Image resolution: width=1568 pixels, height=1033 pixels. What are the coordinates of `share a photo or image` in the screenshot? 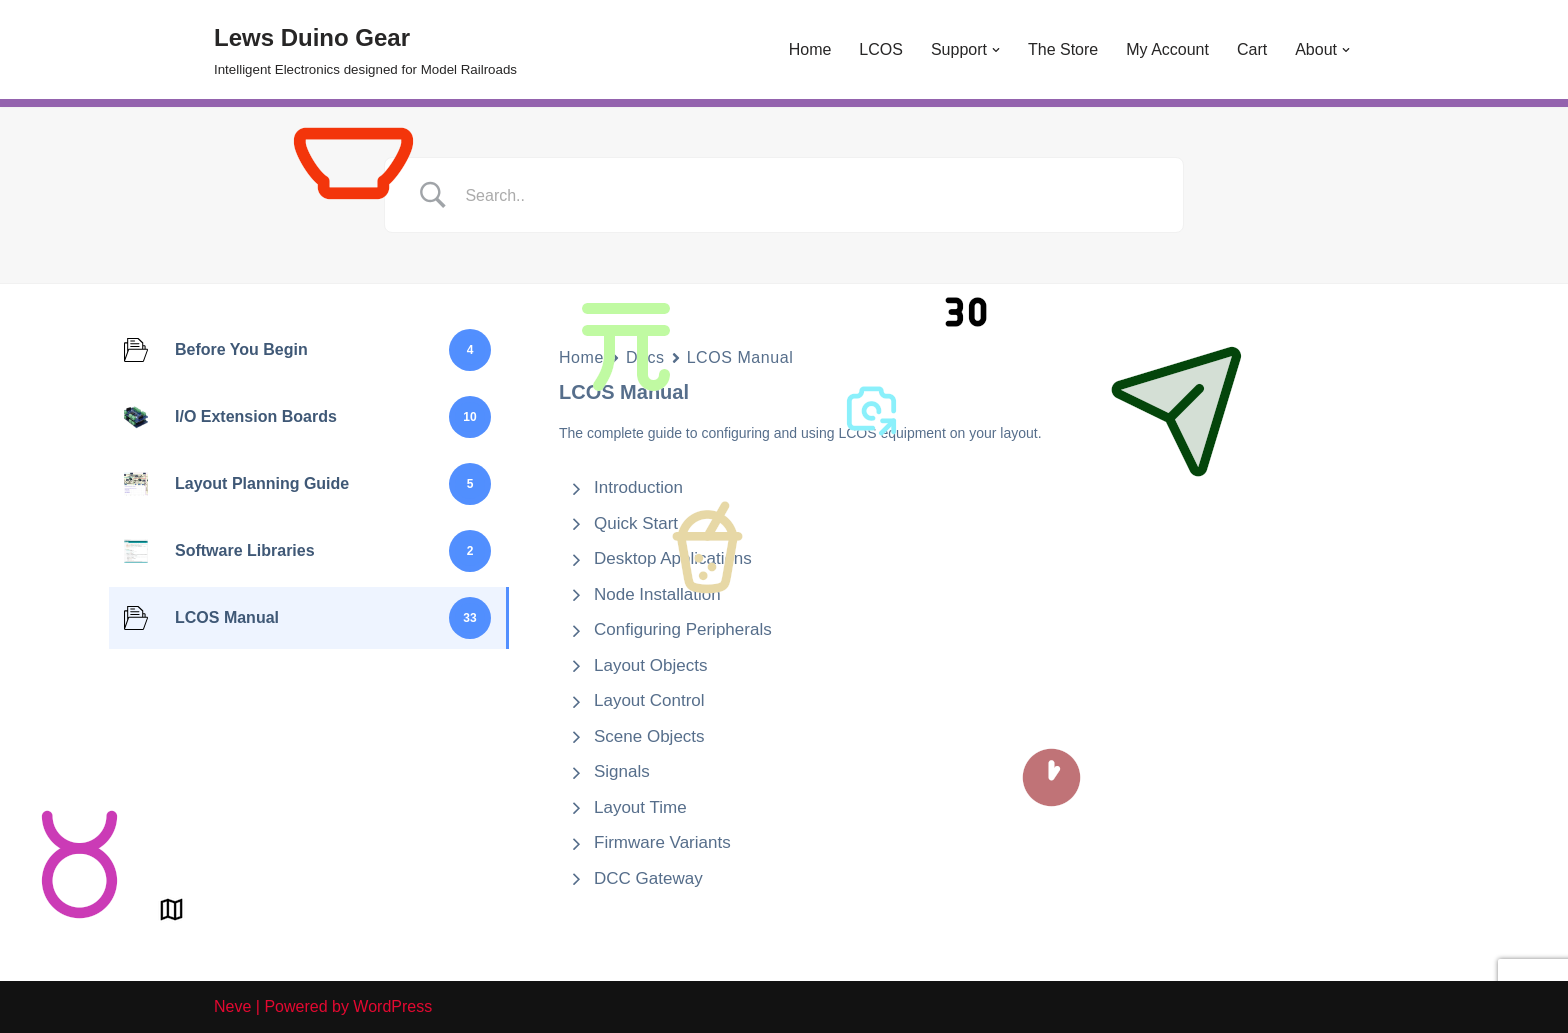 It's located at (871, 408).